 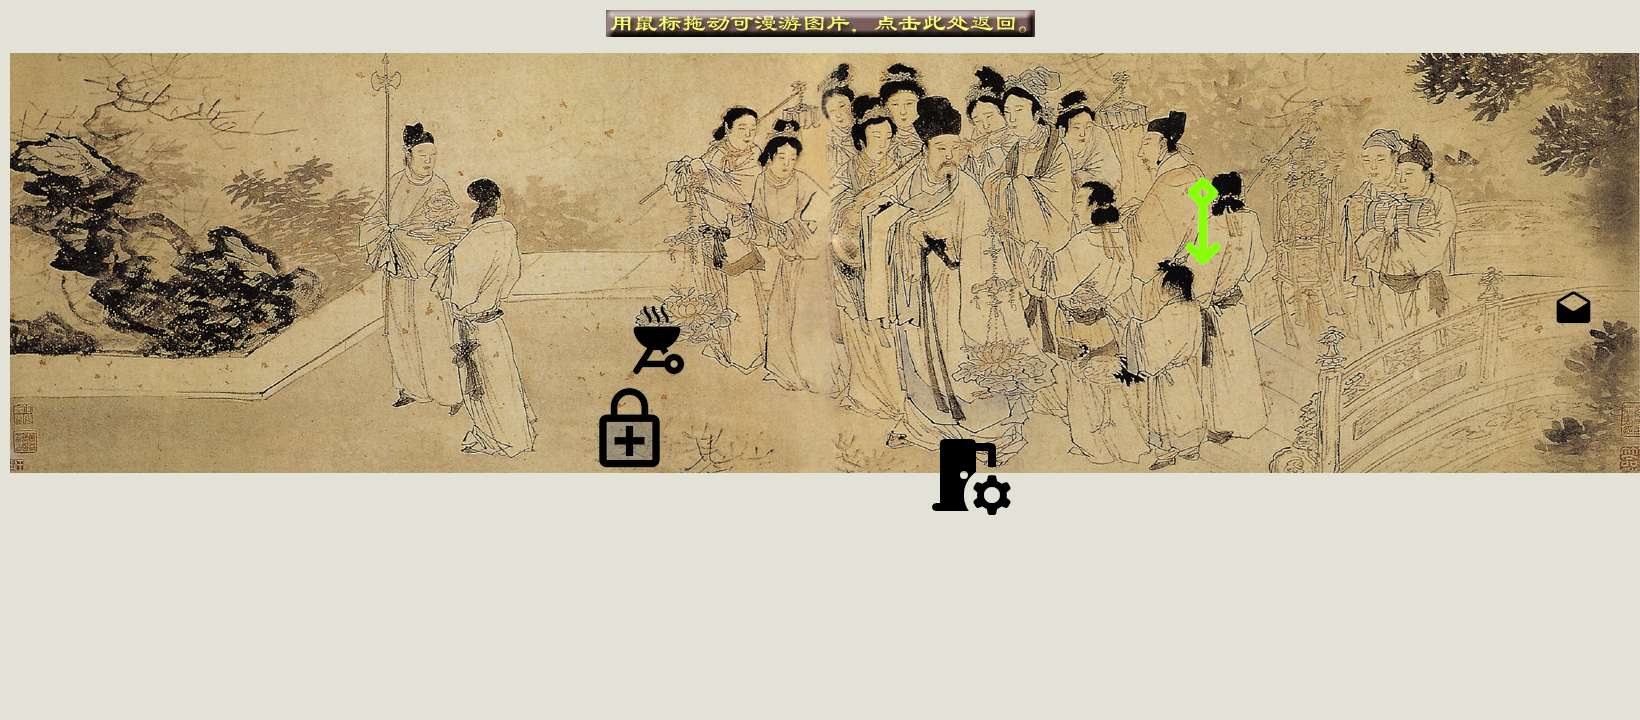 I want to click on adjust room or space settings, so click(x=968, y=475).